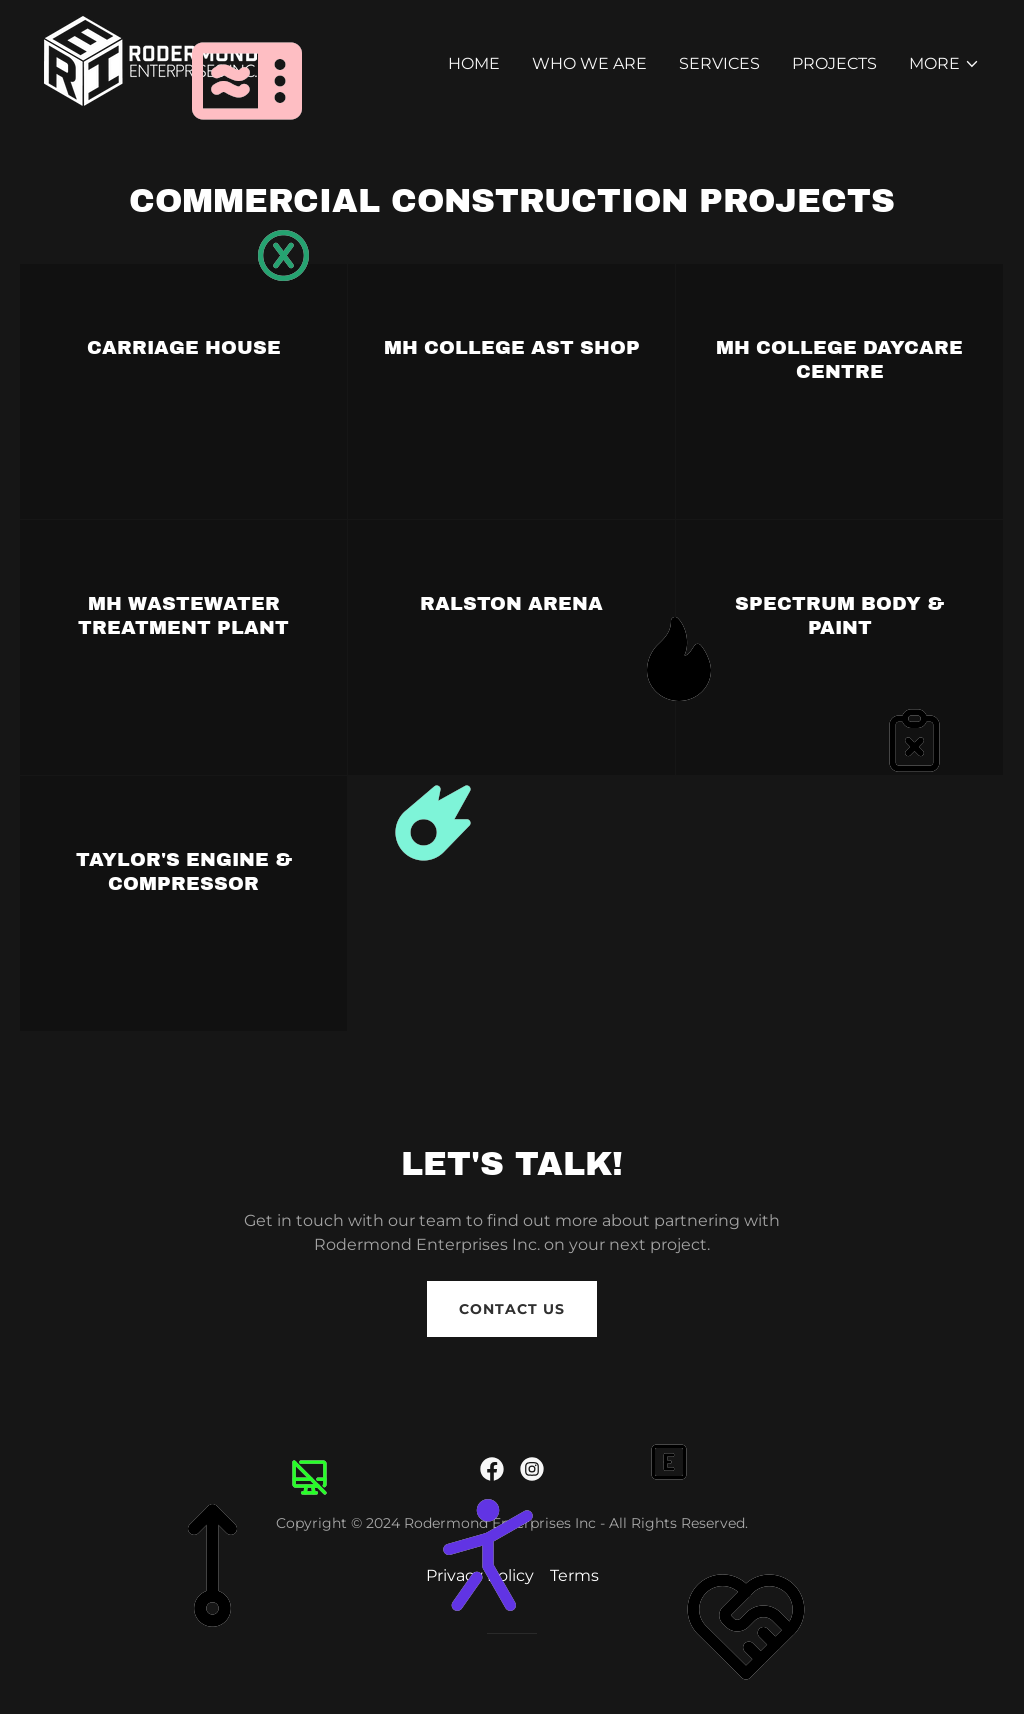  I want to click on clear clipboard contents, so click(914, 740).